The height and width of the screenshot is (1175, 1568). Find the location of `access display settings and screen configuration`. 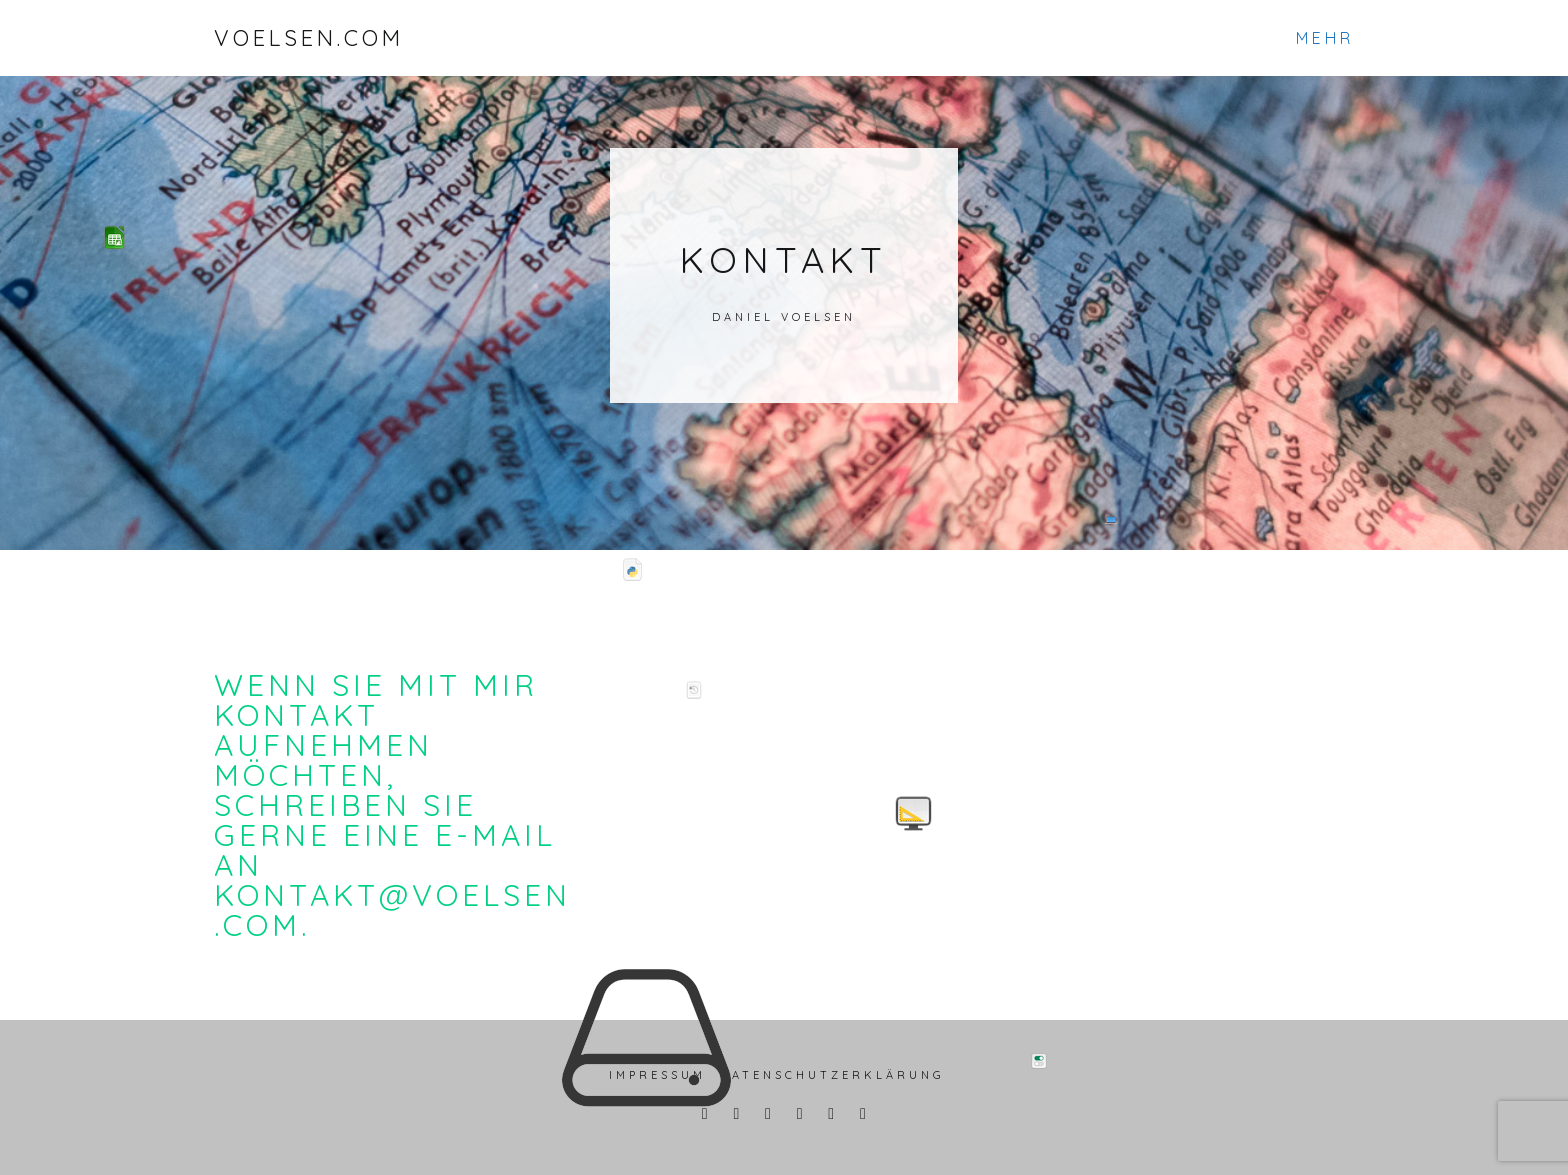

access display settings and screen configuration is located at coordinates (913, 813).